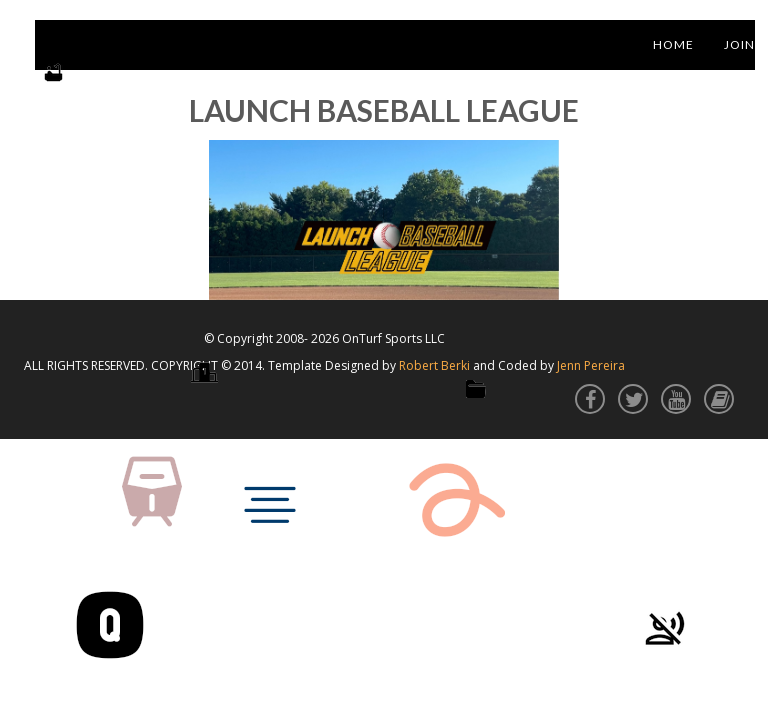  What do you see at coordinates (665, 629) in the screenshot?
I see `mute voice narration or screen reader` at bounding box center [665, 629].